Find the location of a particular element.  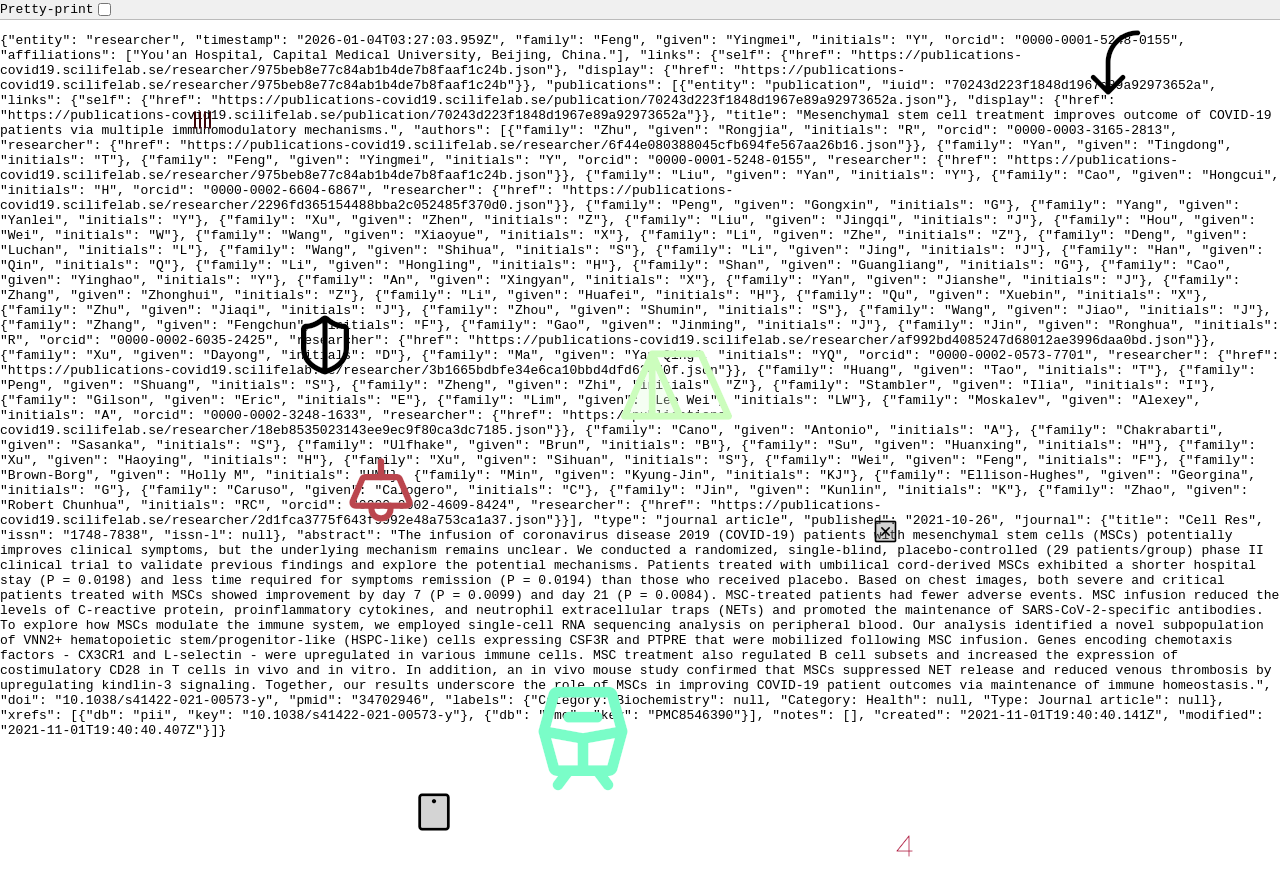

toggle ceiling light on or off is located at coordinates (381, 493).